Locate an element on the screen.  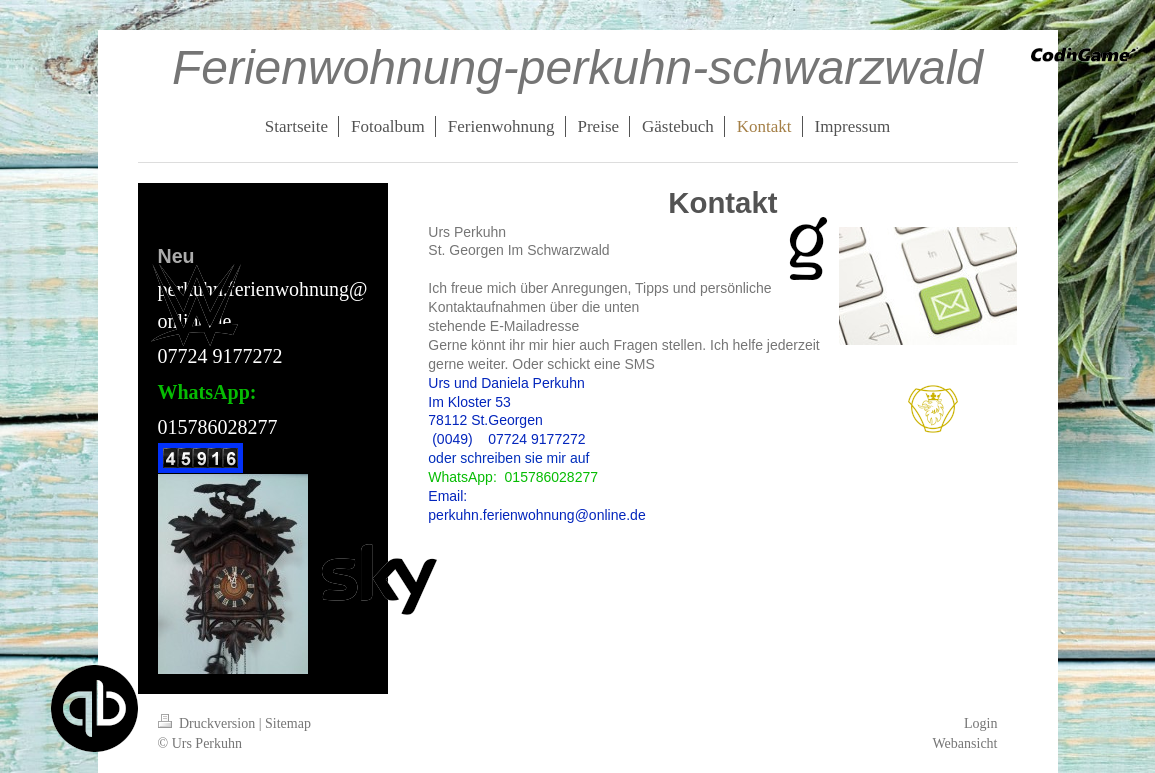
scania brand logo is located at coordinates (933, 409).